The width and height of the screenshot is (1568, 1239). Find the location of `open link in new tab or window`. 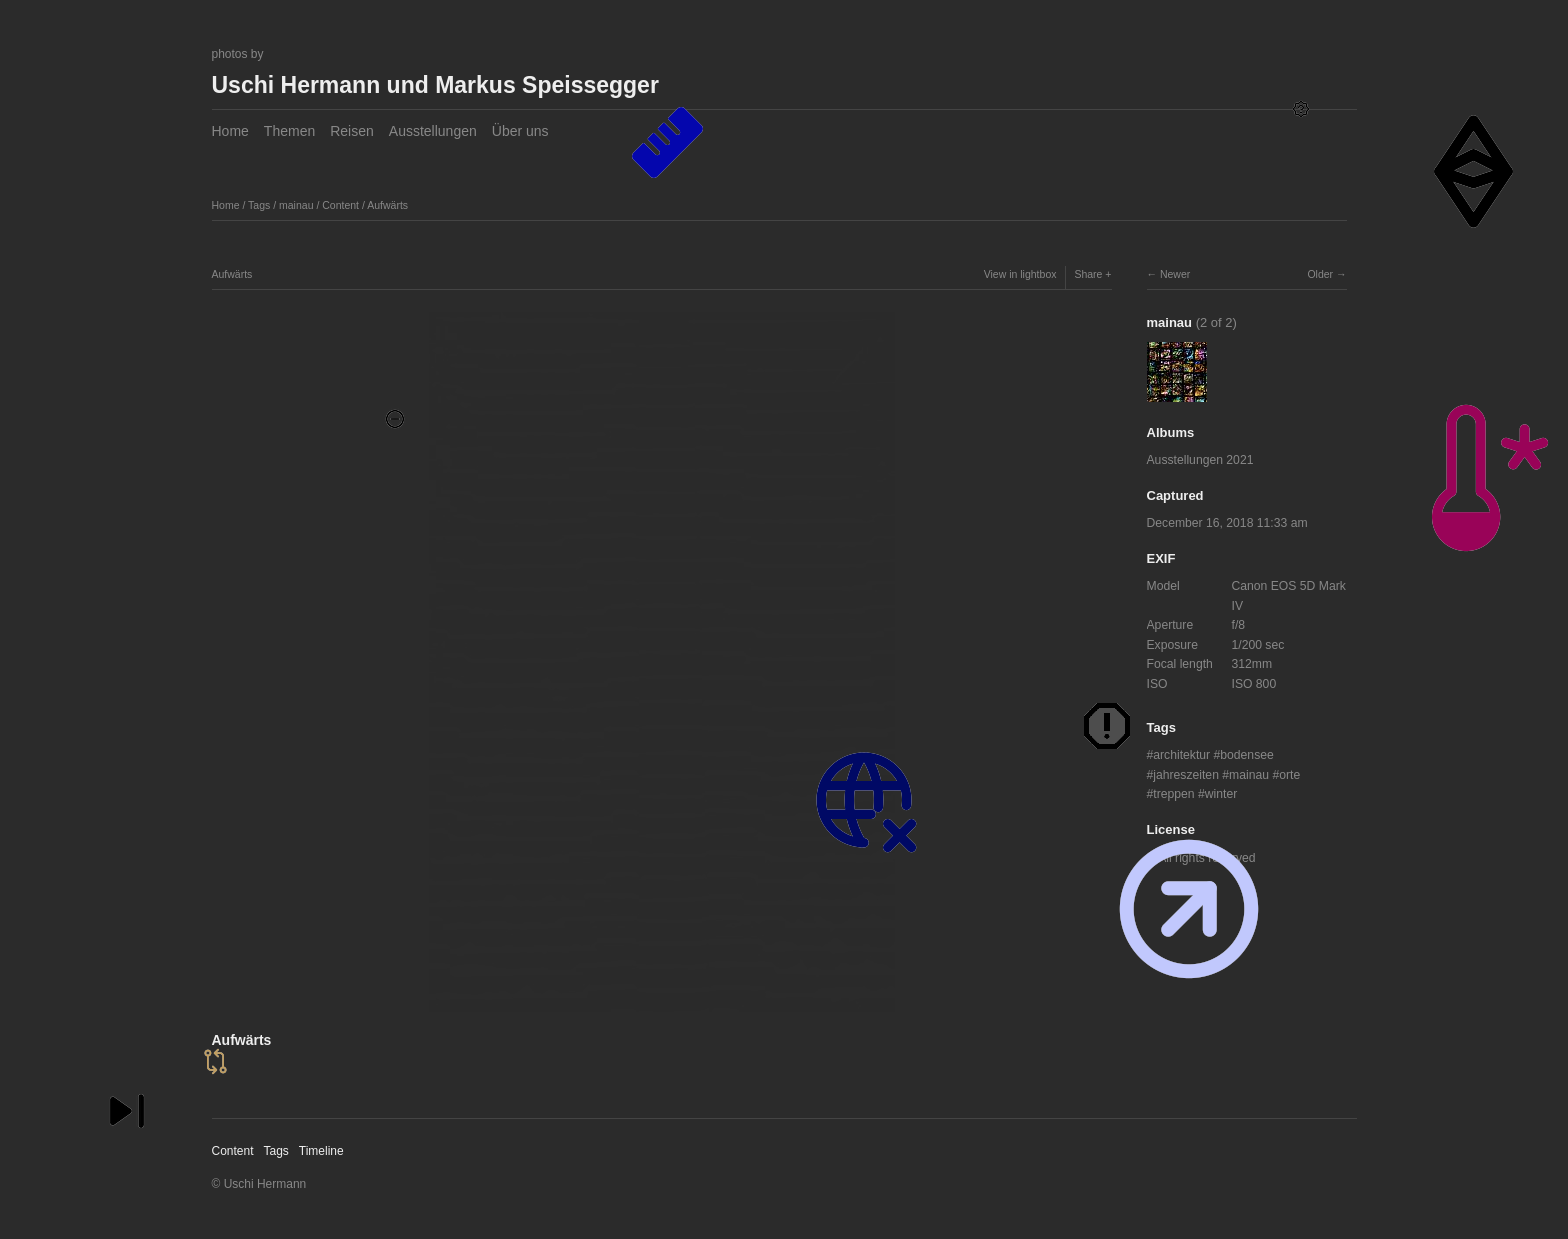

open link in new tab or window is located at coordinates (1189, 909).